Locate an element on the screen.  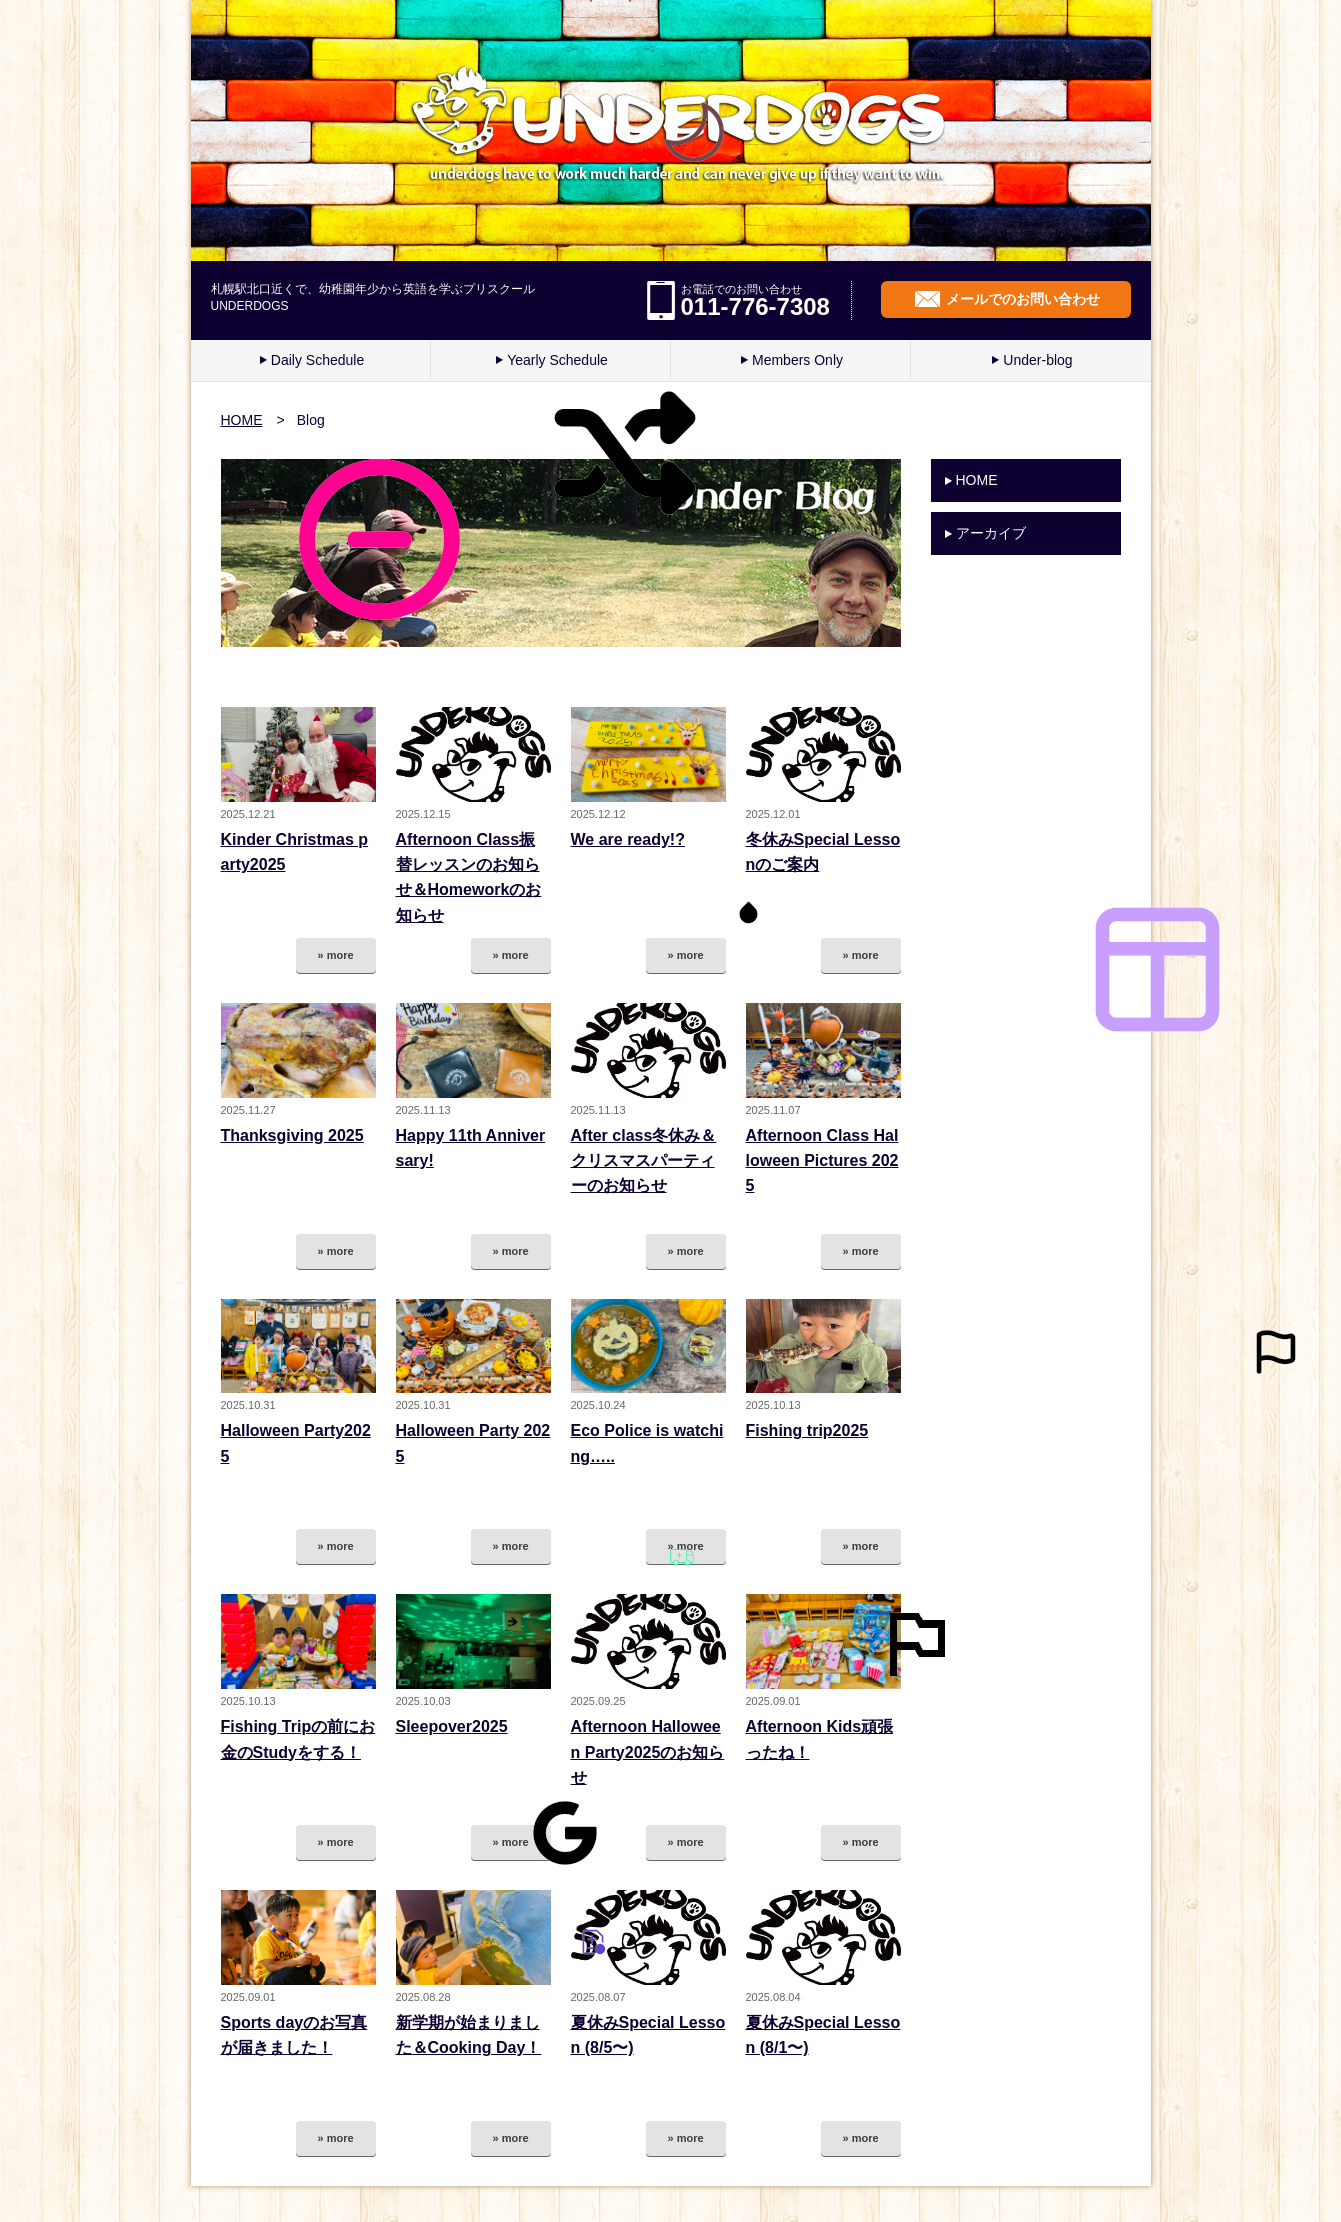
access emergency medical services is located at coordinates (681, 1556).